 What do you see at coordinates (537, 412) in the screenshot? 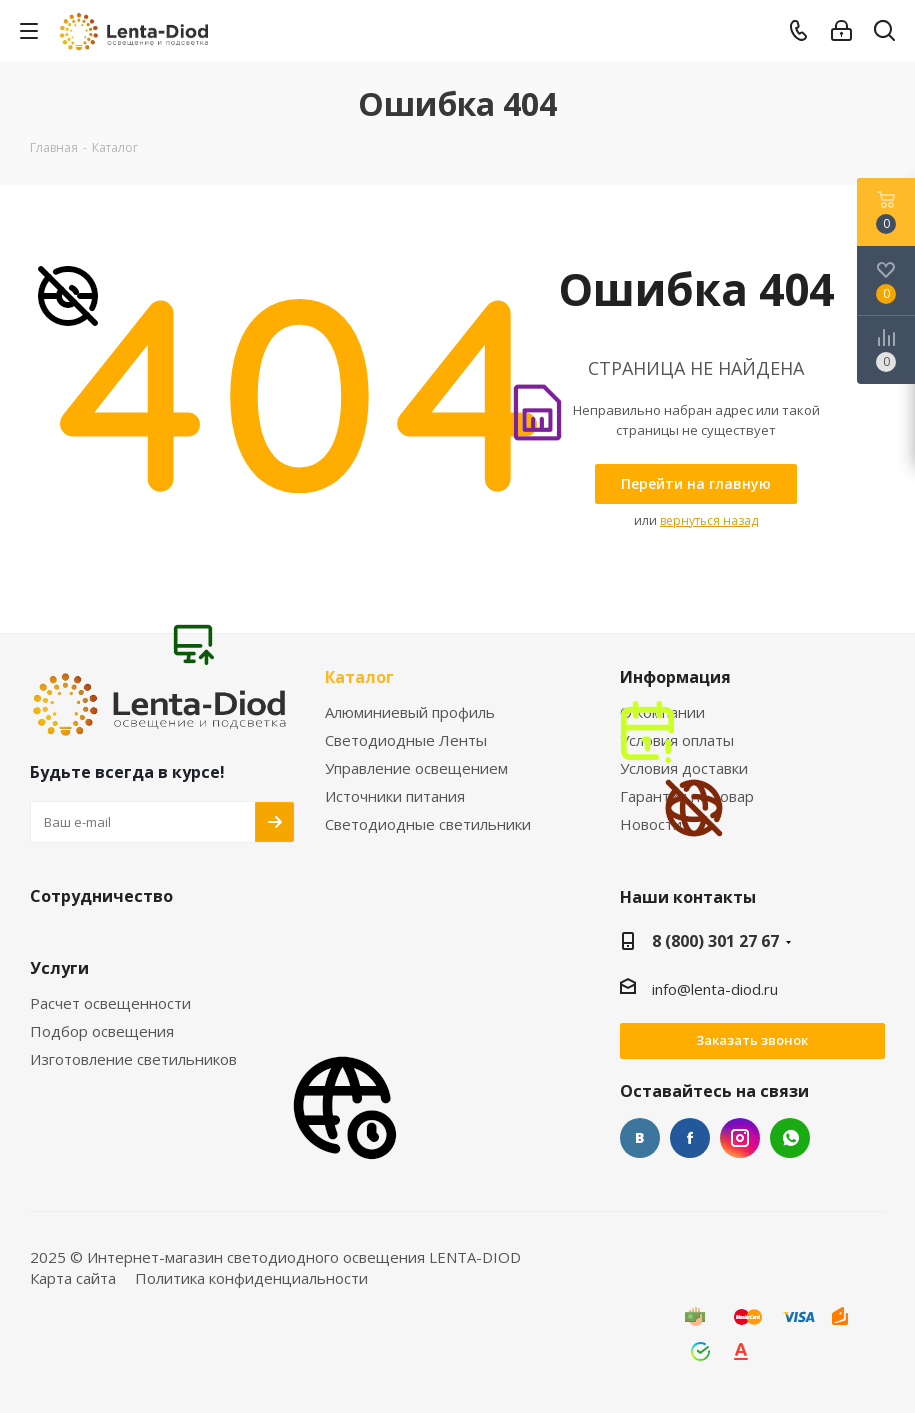
I see `manage sim card settings` at bounding box center [537, 412].